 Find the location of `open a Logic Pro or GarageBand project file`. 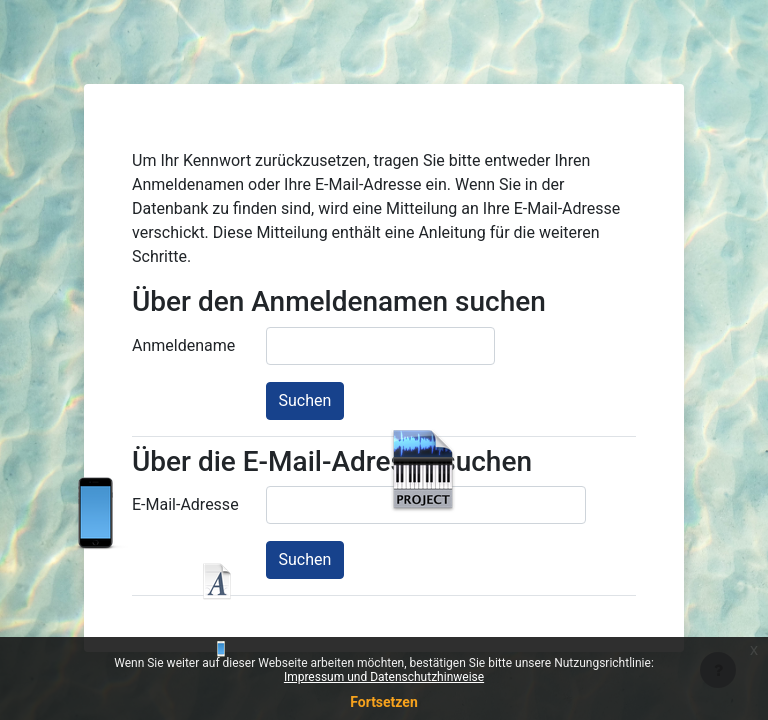

open a Logic Pro or GarageBand project file is located at coordinates (423, 471).